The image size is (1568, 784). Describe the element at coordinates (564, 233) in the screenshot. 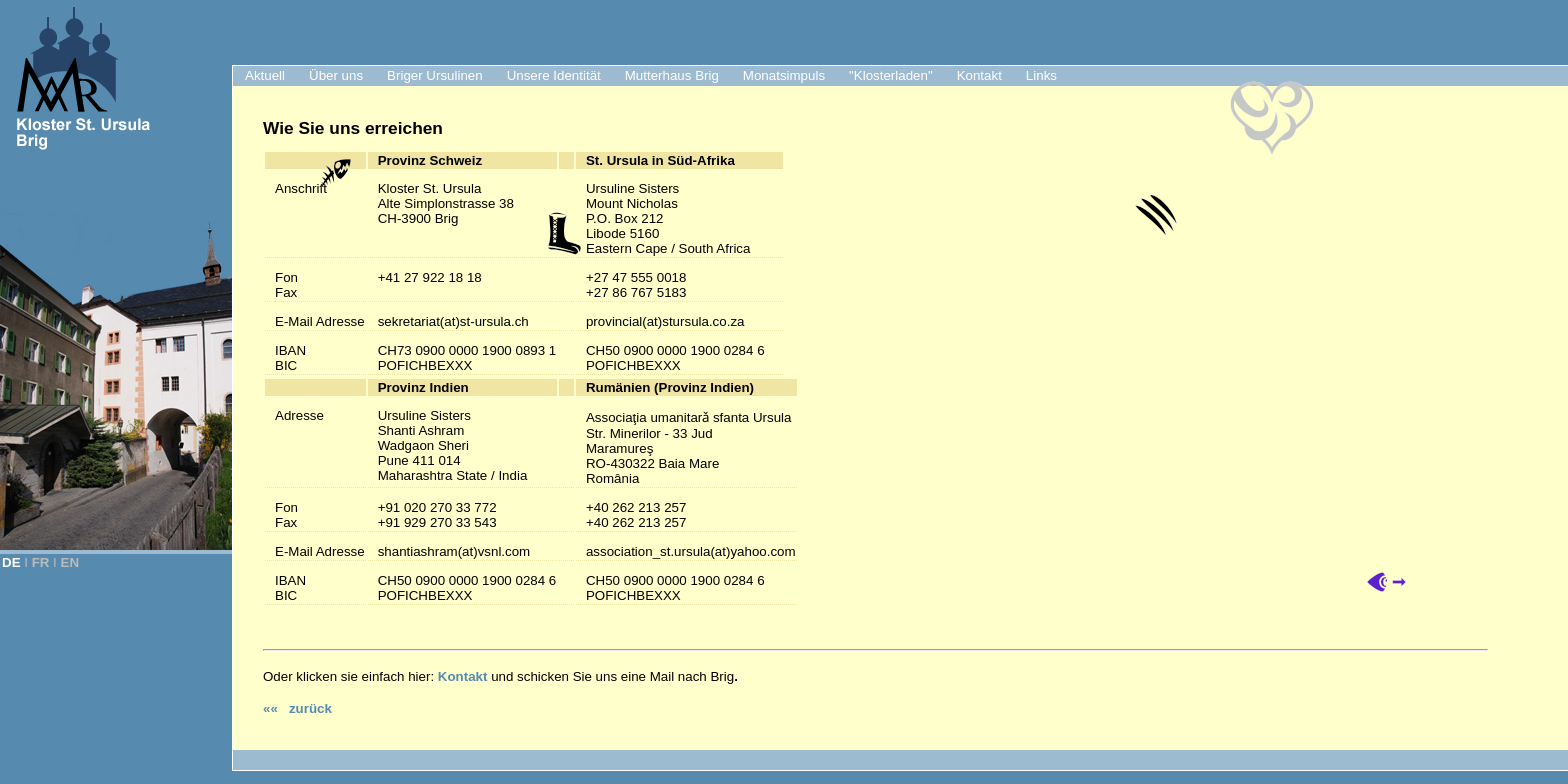

I see `select footwear or boot equipment` at that location.